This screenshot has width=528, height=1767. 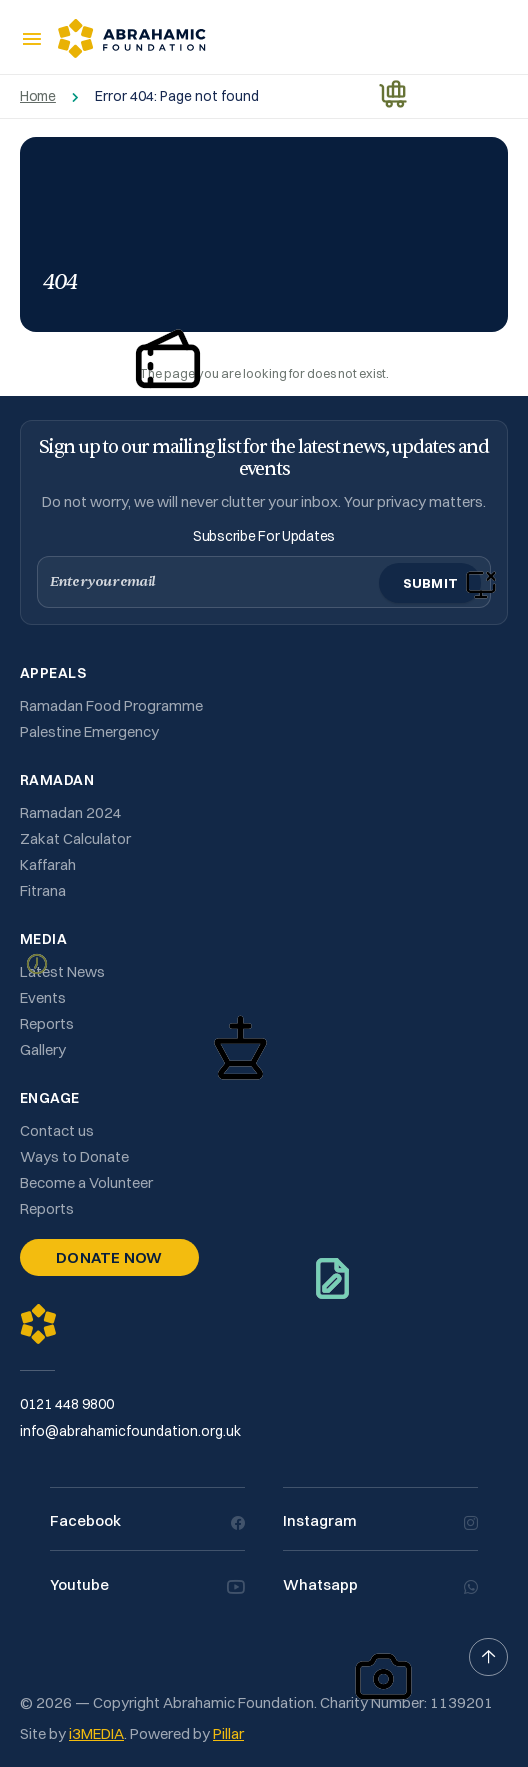 What do you see at coordinates (37, 964) in the screenshot?
I see `view current time` at bounding box center [37, 964].